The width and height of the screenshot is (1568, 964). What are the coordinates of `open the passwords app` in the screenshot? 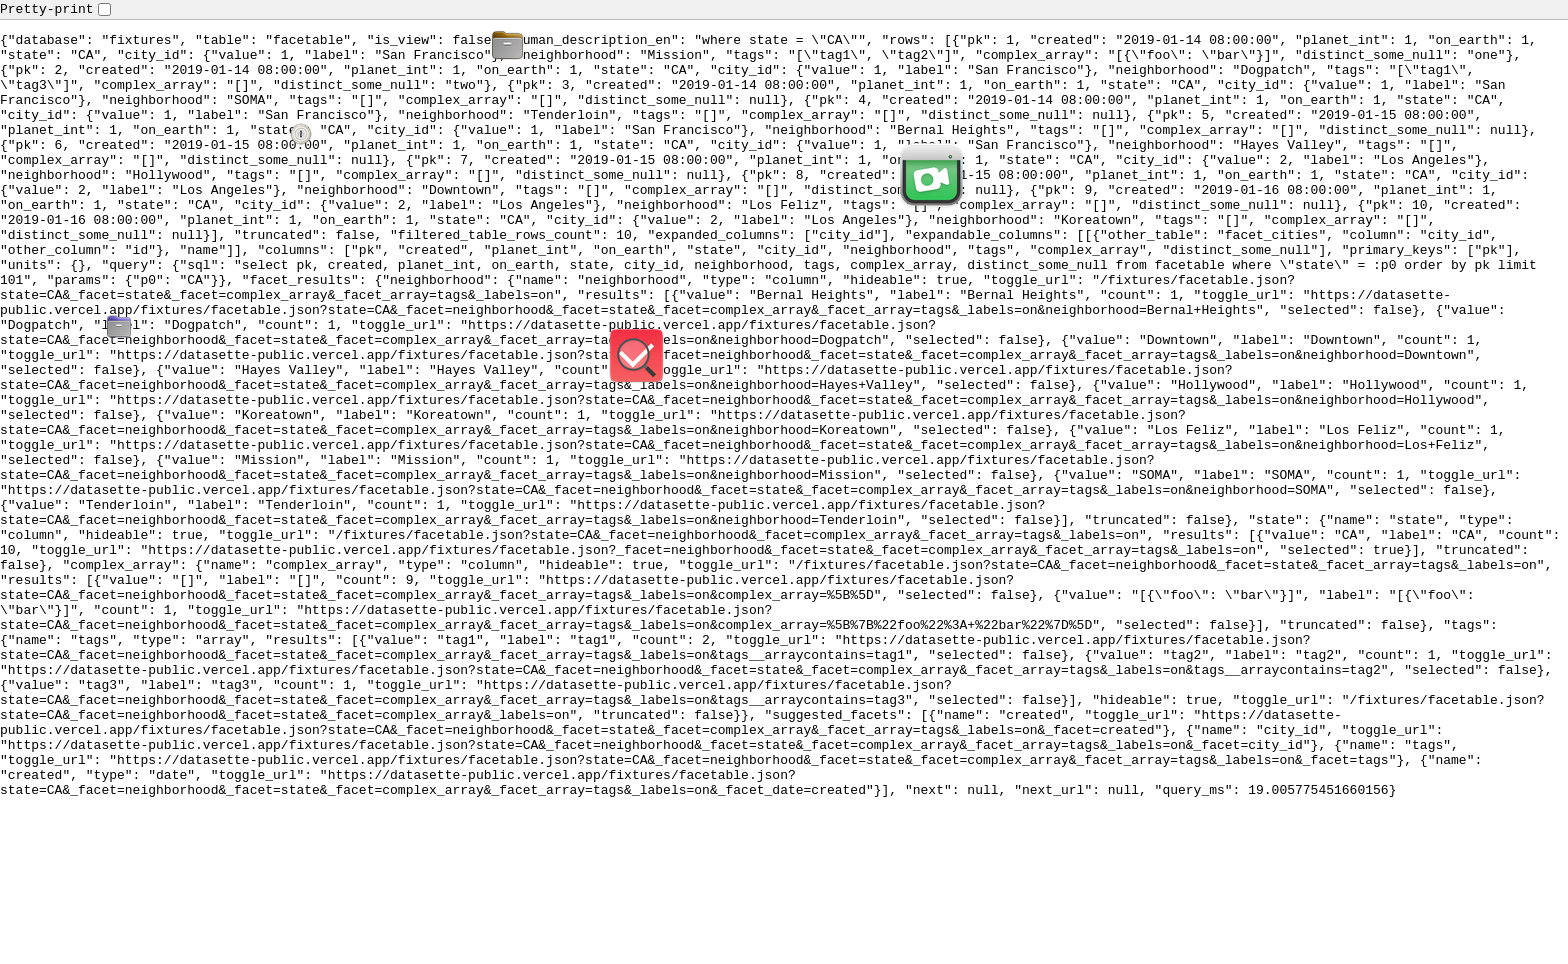 It's located at (301, 134).